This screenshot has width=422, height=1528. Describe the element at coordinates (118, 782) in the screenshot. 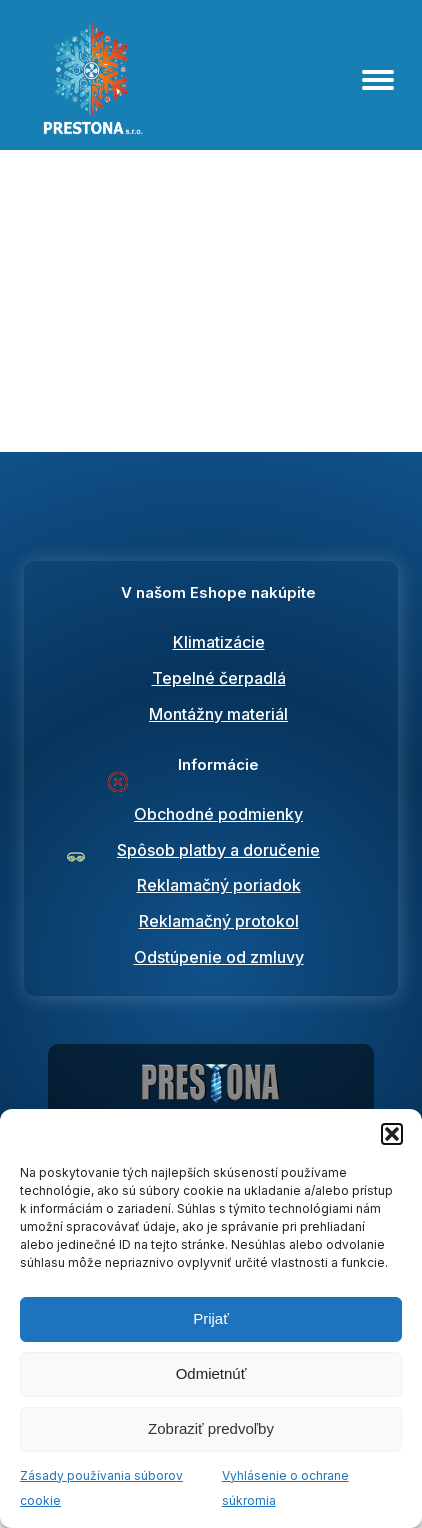

I see `close or dismiss a dialog` at that location.